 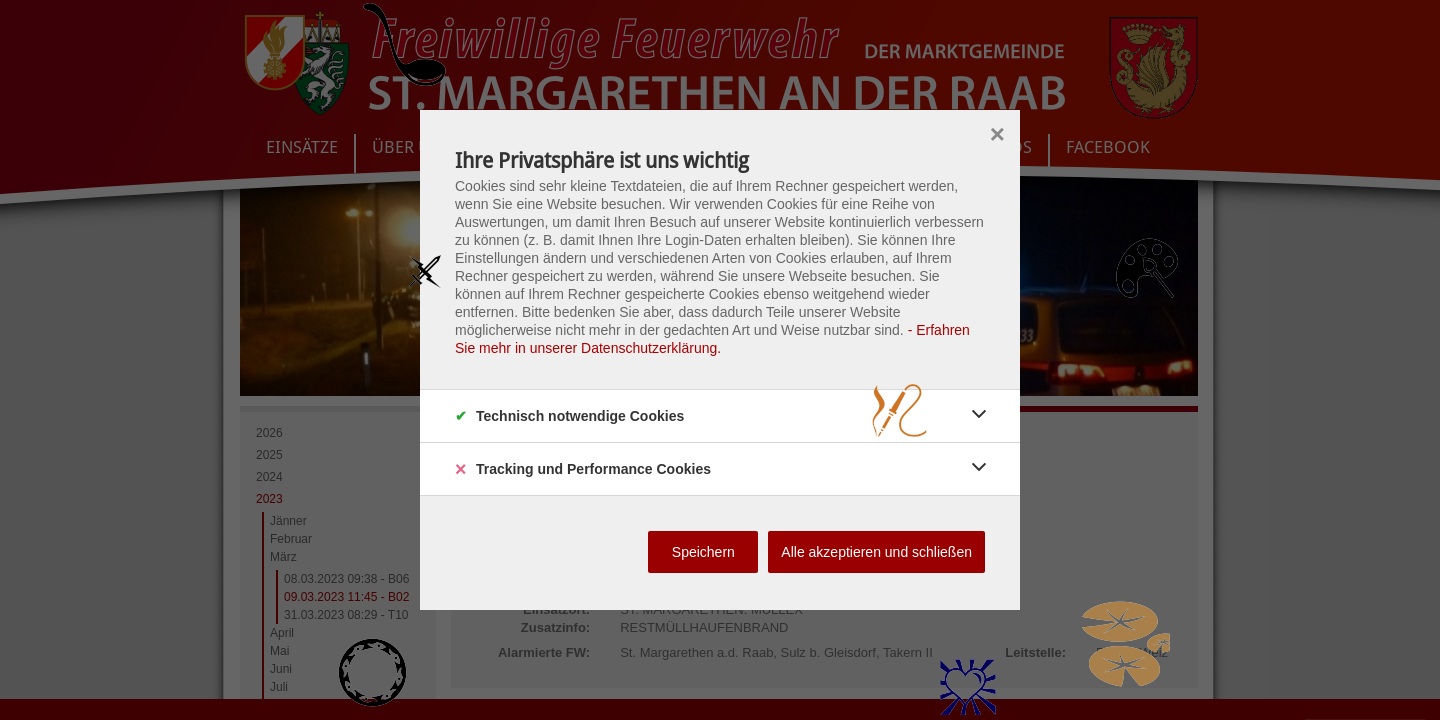 I want to click on select ladle tool in cooking game, so click(x=404, y=44).